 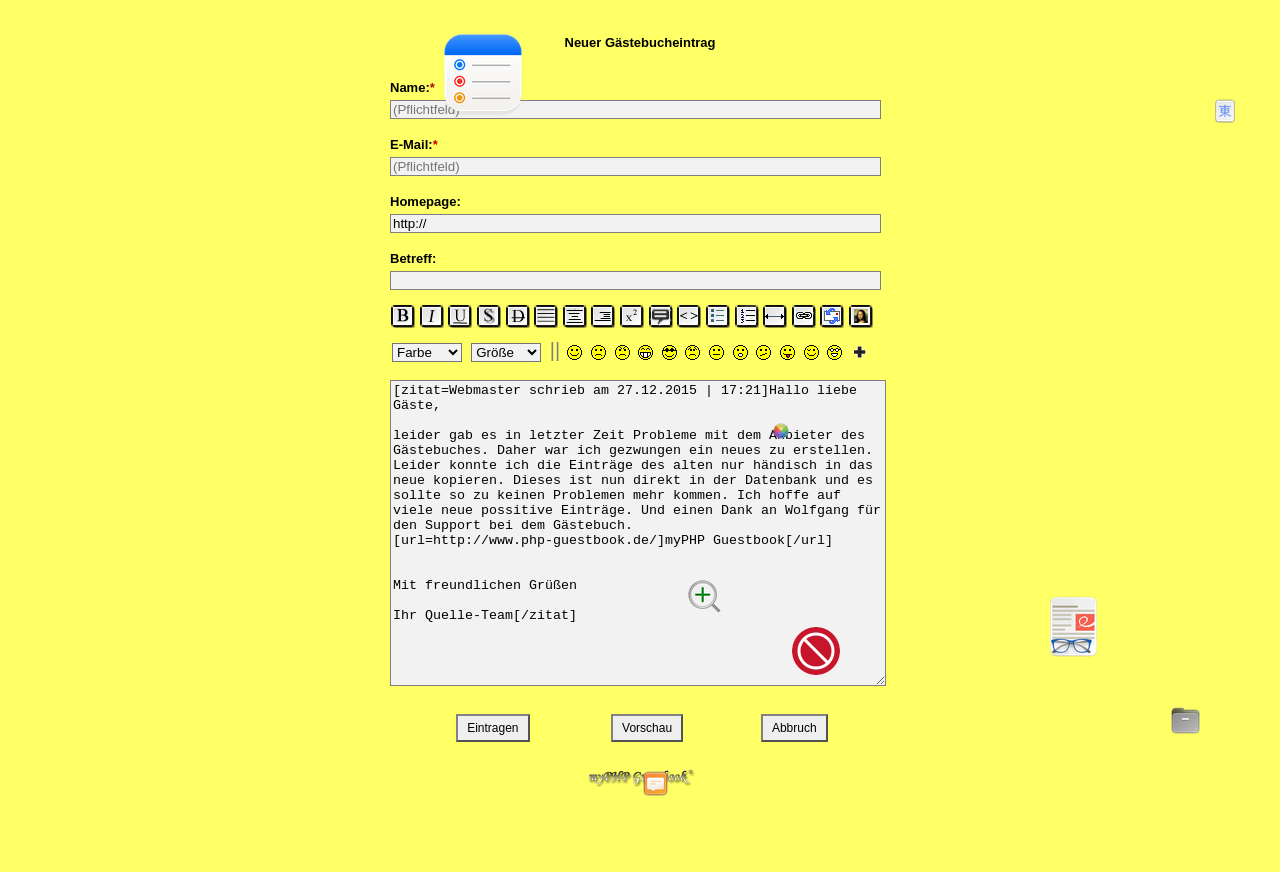 I want to click on open instant messaging app, so click(x=655, y=783).